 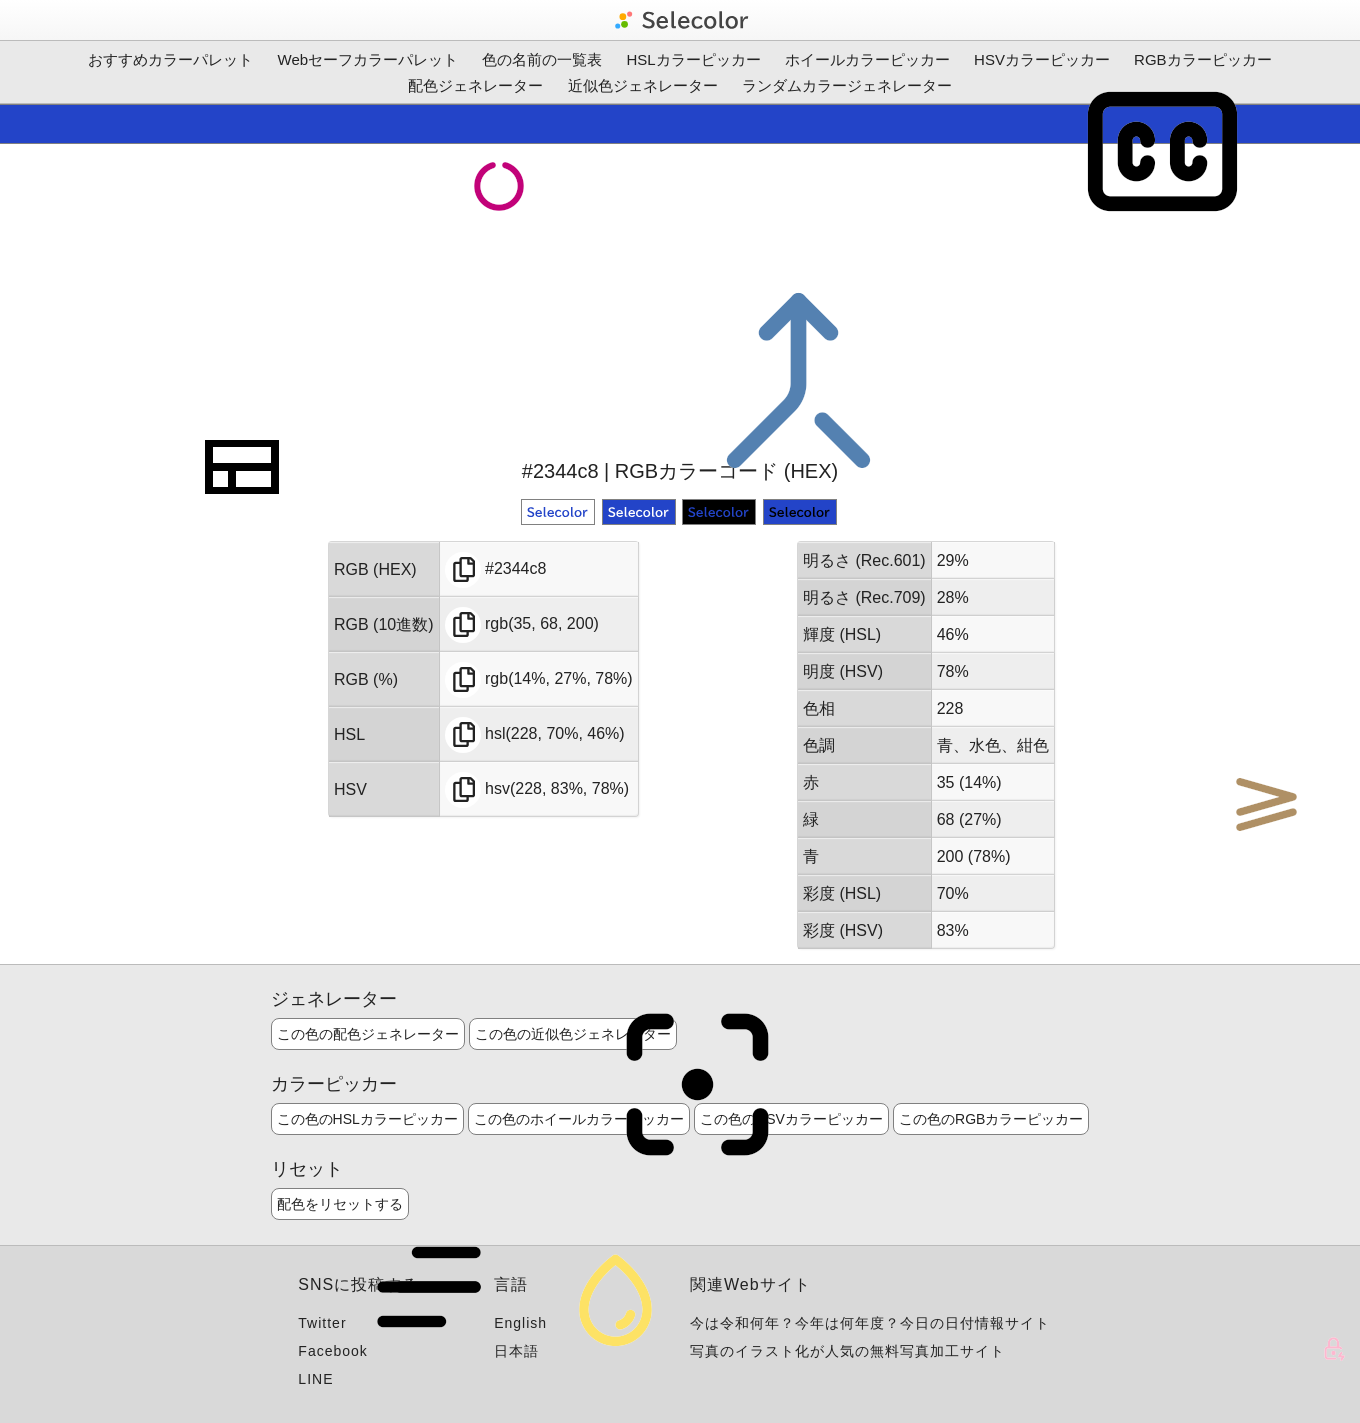 What do you see at coordinates (1162, 151) in the screenshot?
I see `enable closed captions` at bounding box center [1162, 151].